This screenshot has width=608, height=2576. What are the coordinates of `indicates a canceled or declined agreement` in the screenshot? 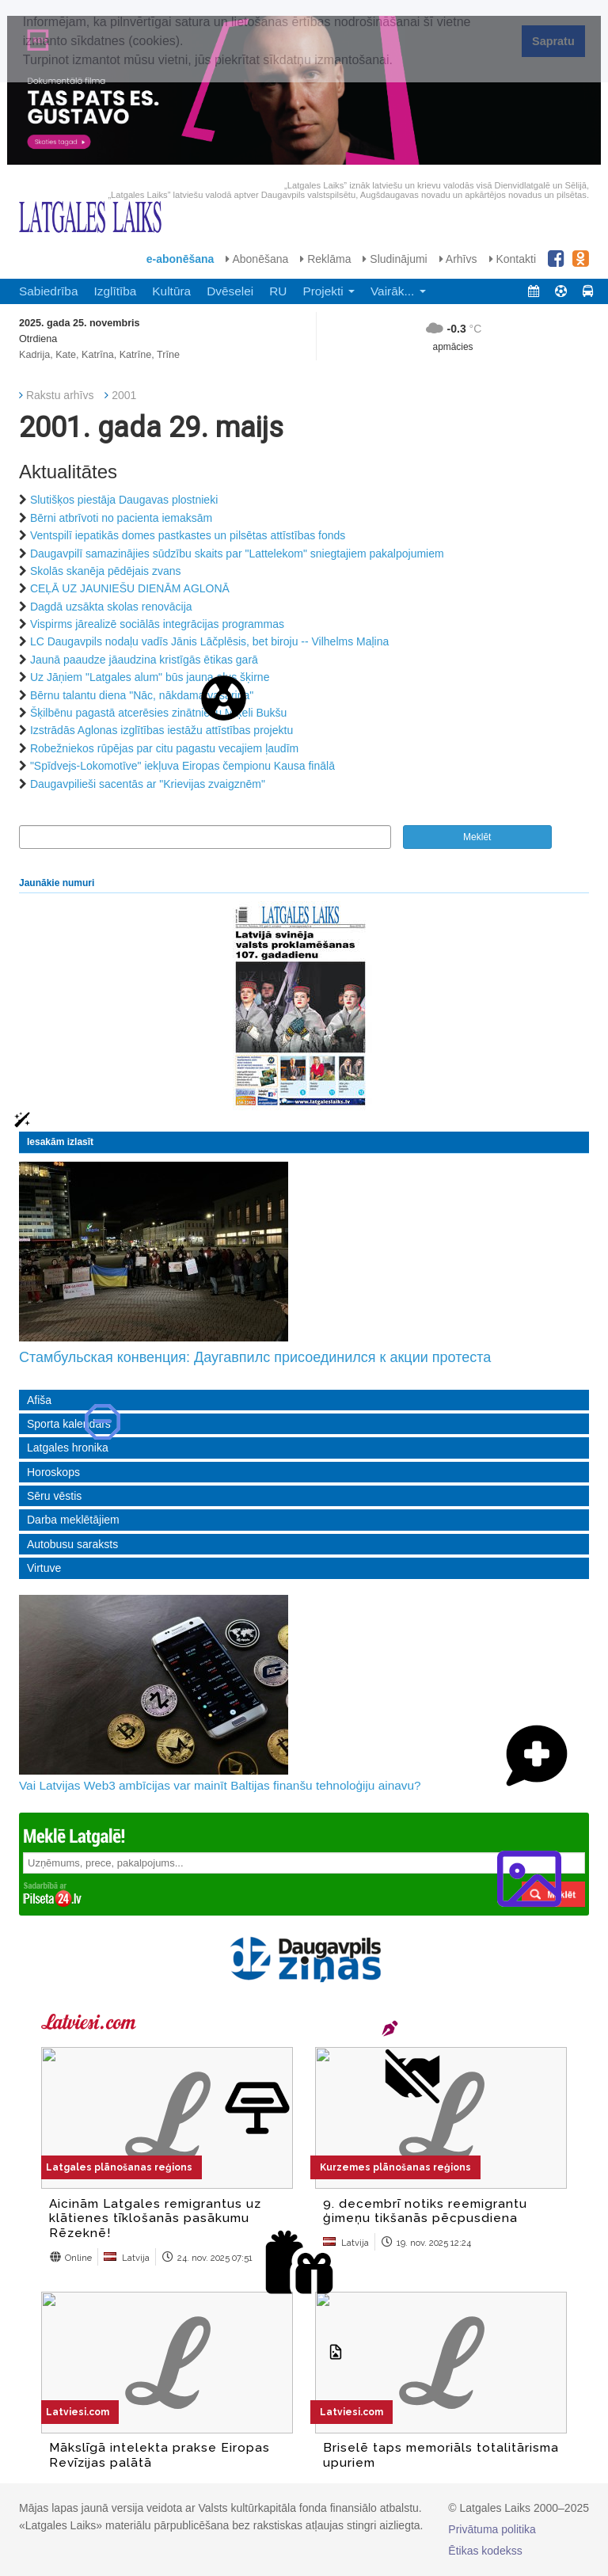 It's located at (412, 2076).